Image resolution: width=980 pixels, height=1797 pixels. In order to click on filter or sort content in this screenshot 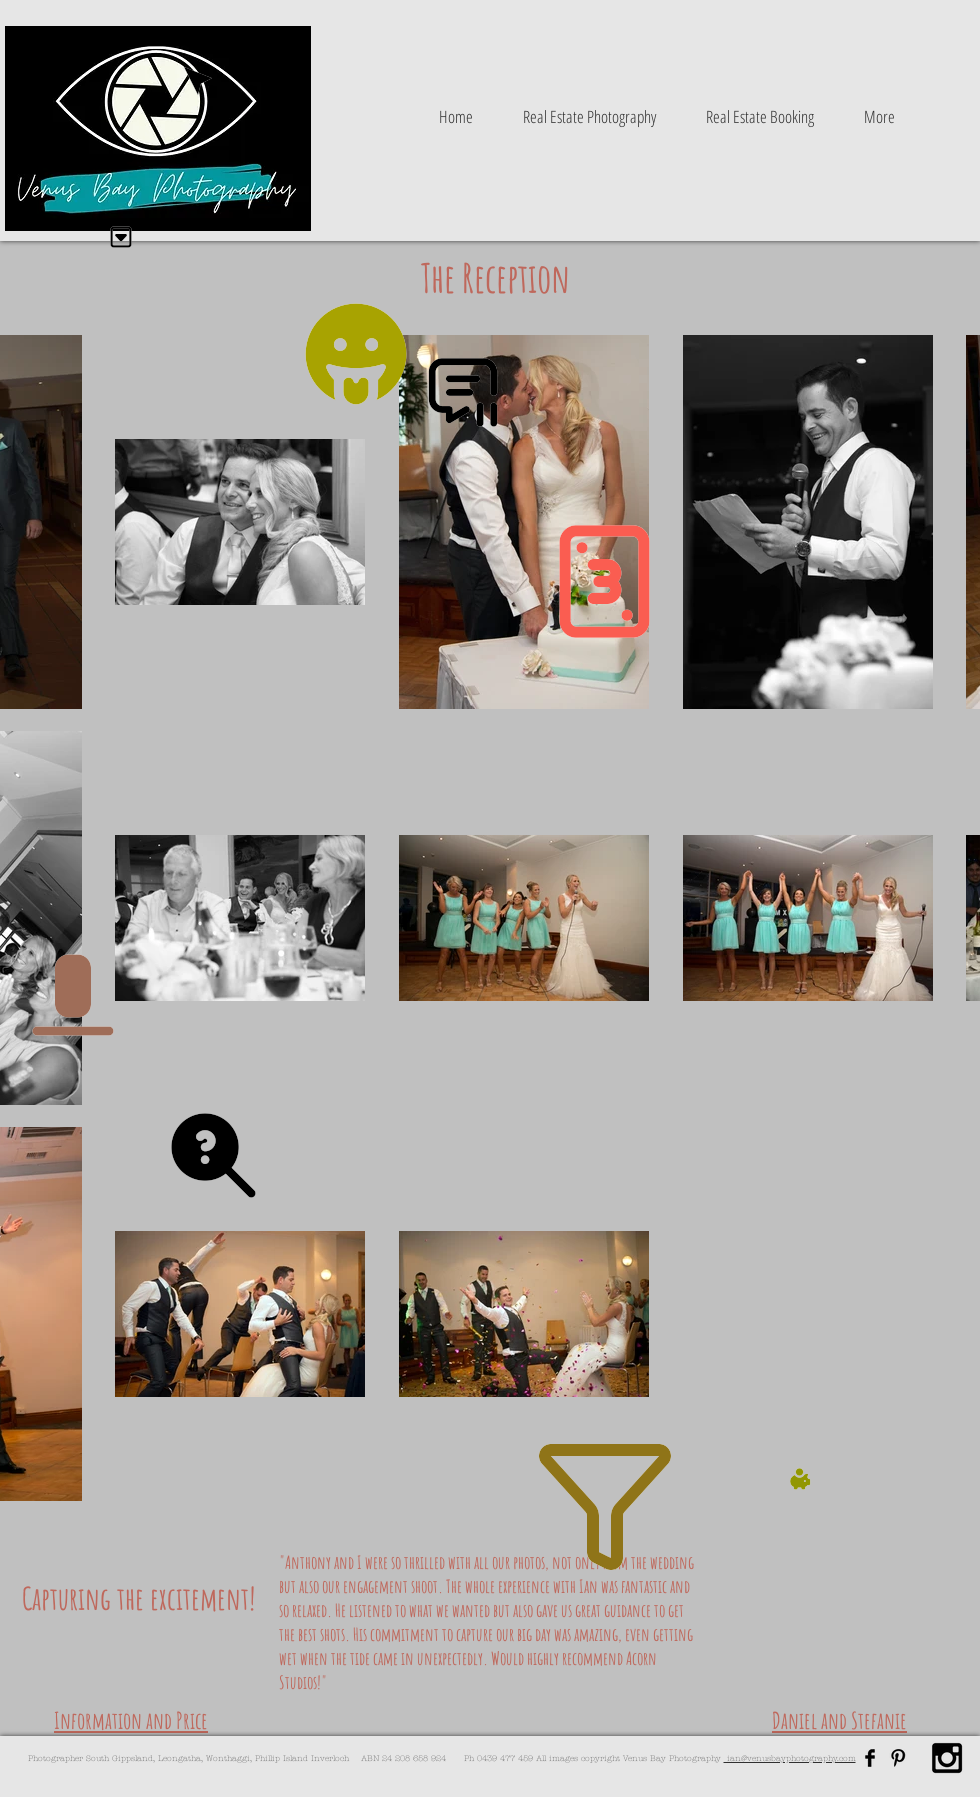, I will do `click(605, 1504)`.